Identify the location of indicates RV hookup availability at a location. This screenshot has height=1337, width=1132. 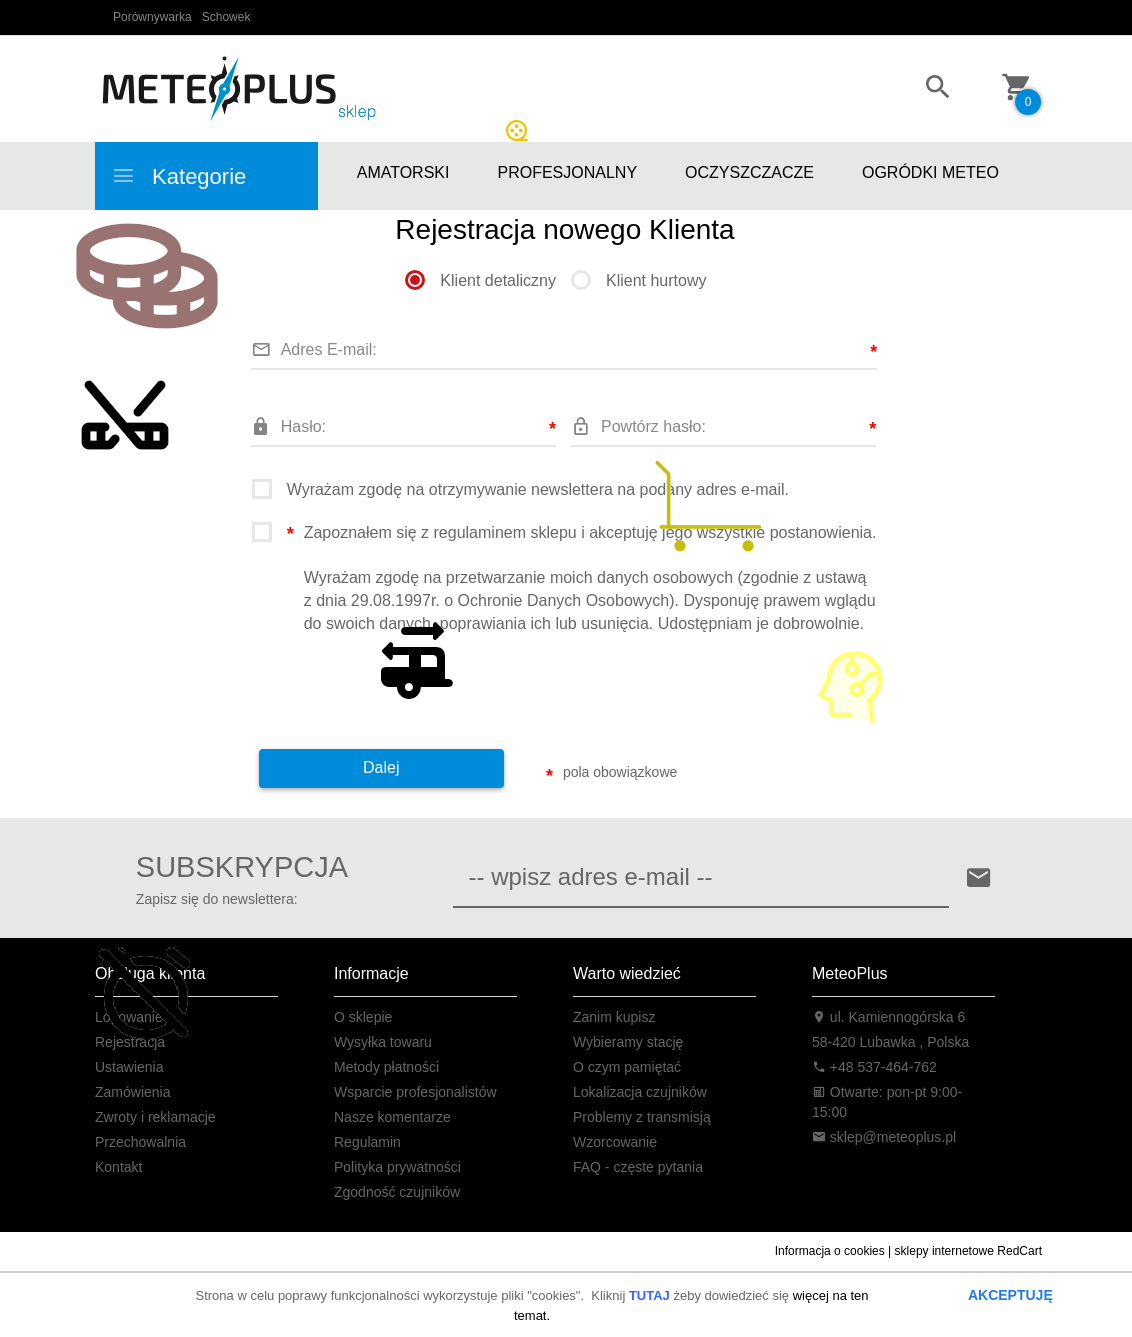
(413, 659).